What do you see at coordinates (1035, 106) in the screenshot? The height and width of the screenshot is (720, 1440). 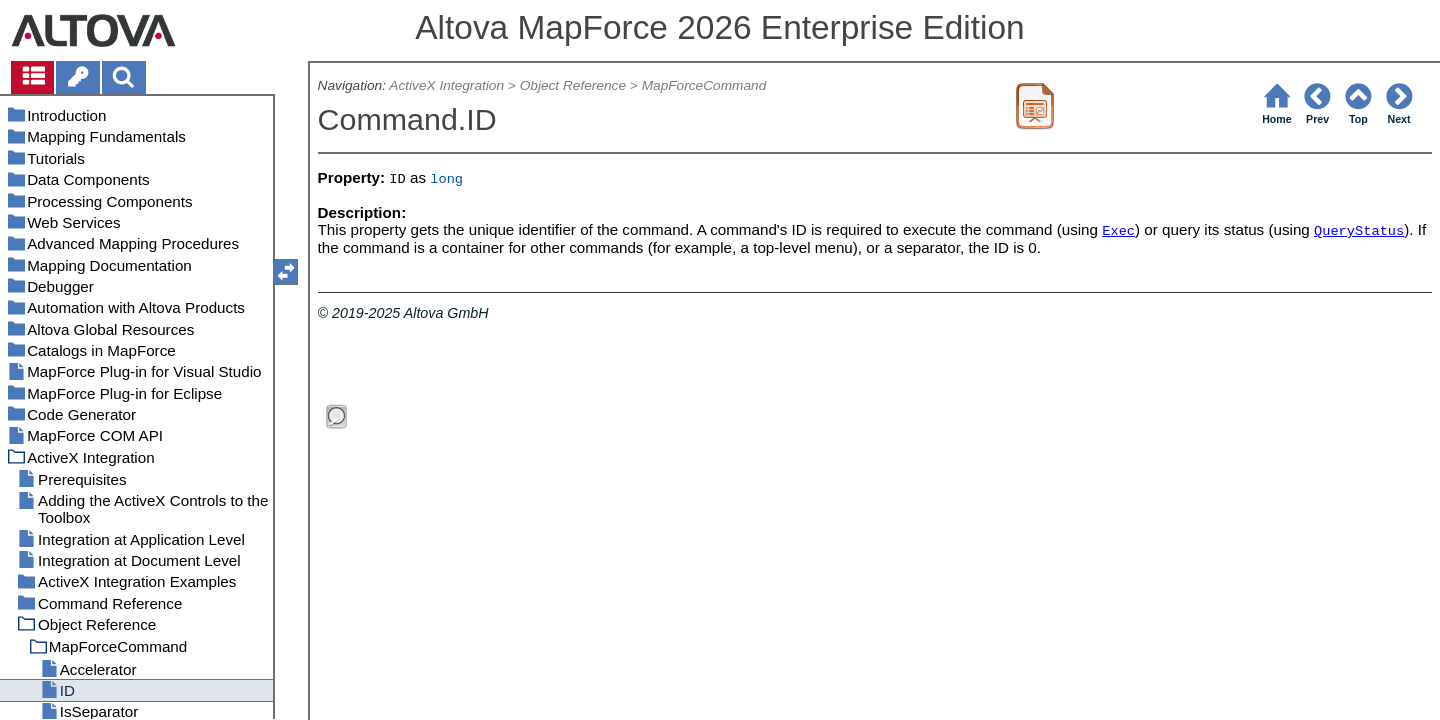 I see `a libreoffice impress presentation file` at bounding box center [1035, 106].